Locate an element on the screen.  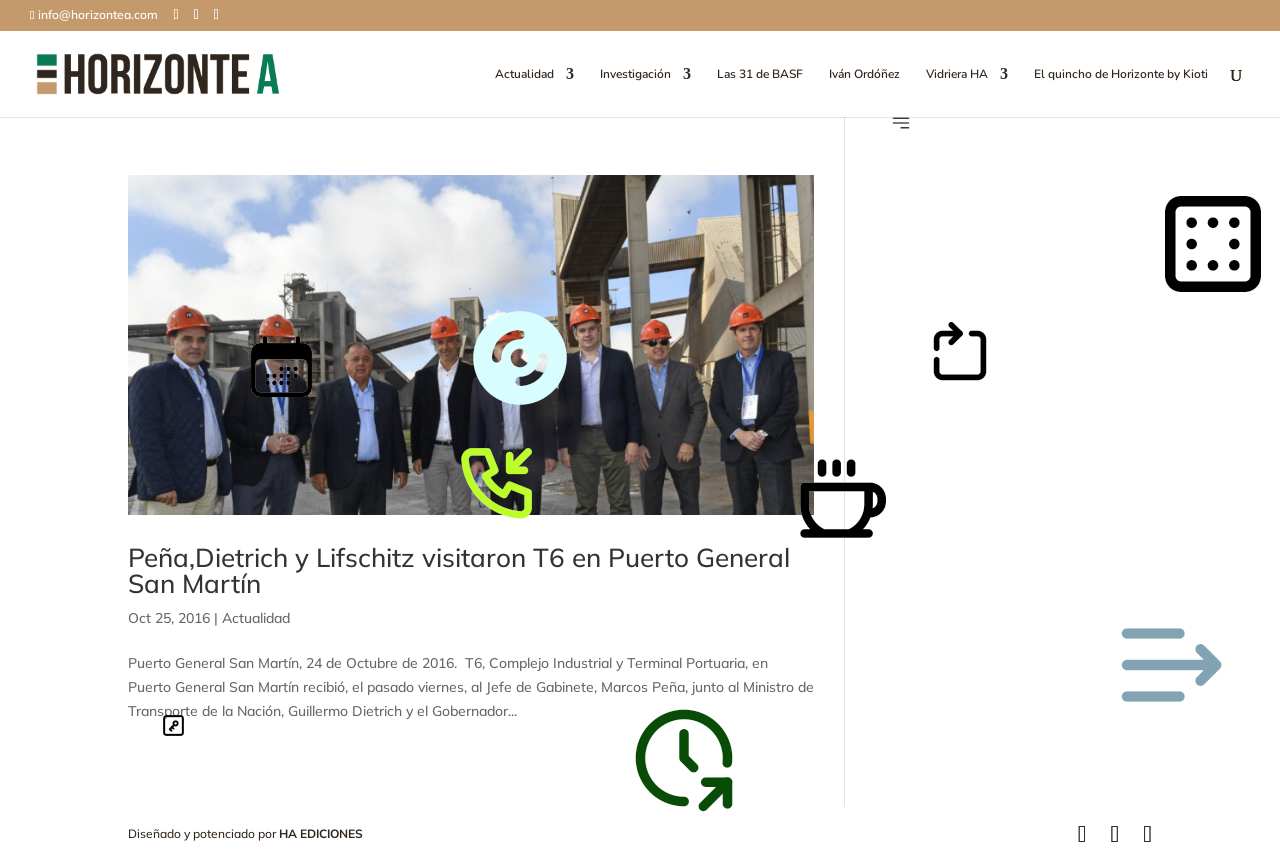
find nearby coffee shops or cafes is located at coordinates (839, 501).